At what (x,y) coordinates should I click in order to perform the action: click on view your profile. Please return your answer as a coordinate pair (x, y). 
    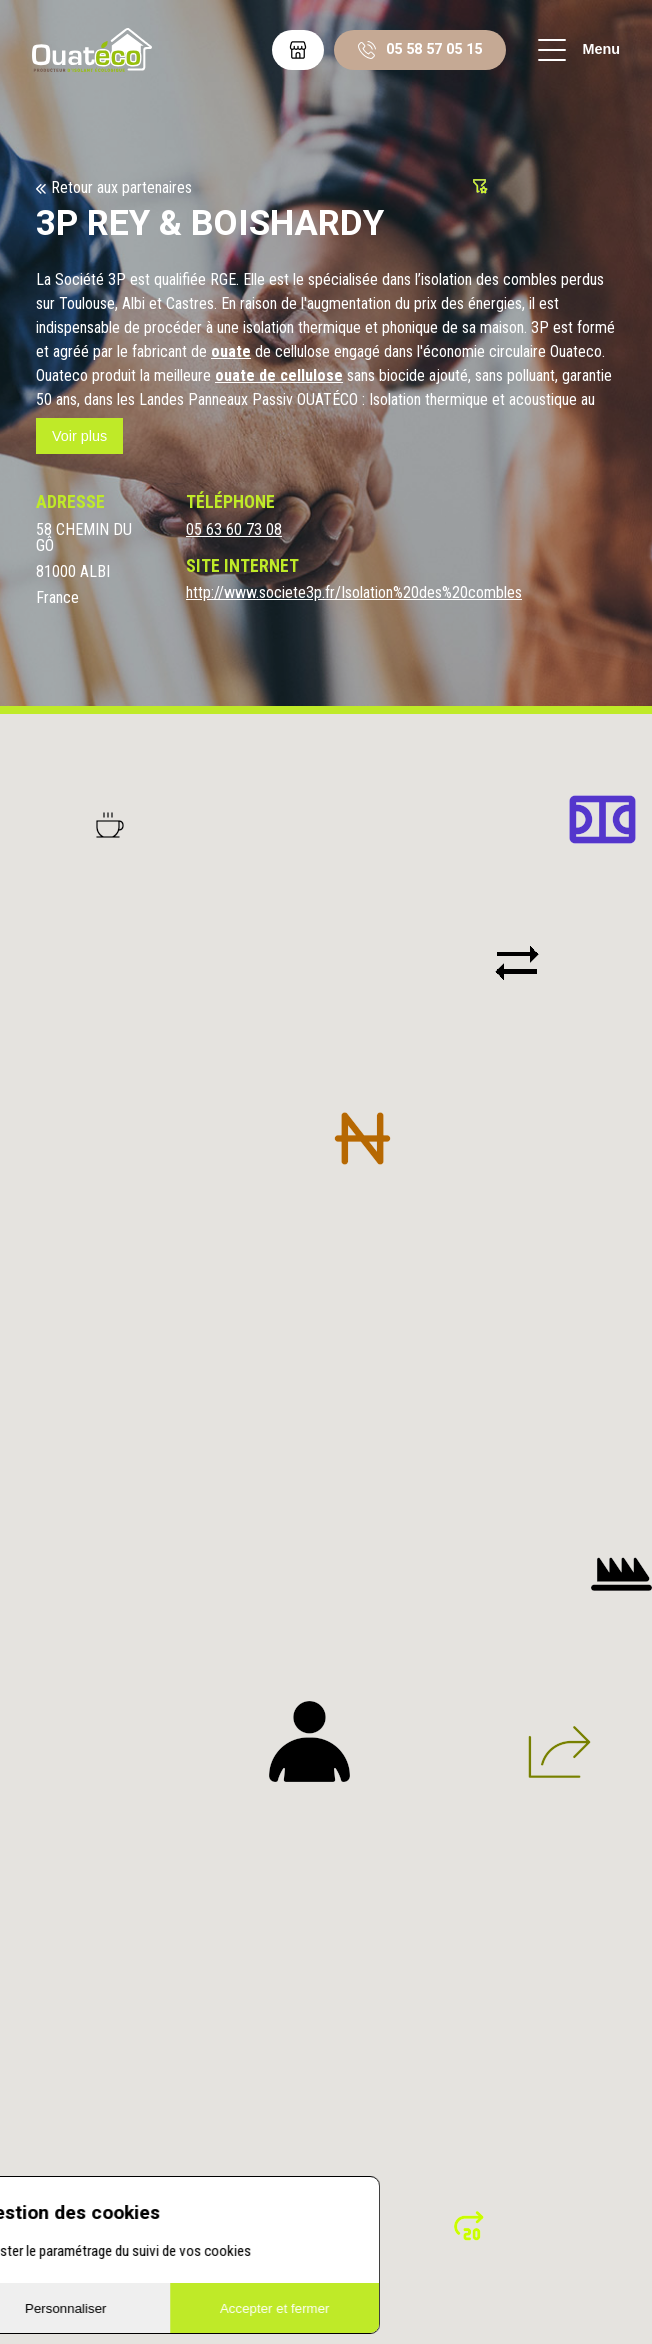
    Looking at the image, I should click on (309, 1741).